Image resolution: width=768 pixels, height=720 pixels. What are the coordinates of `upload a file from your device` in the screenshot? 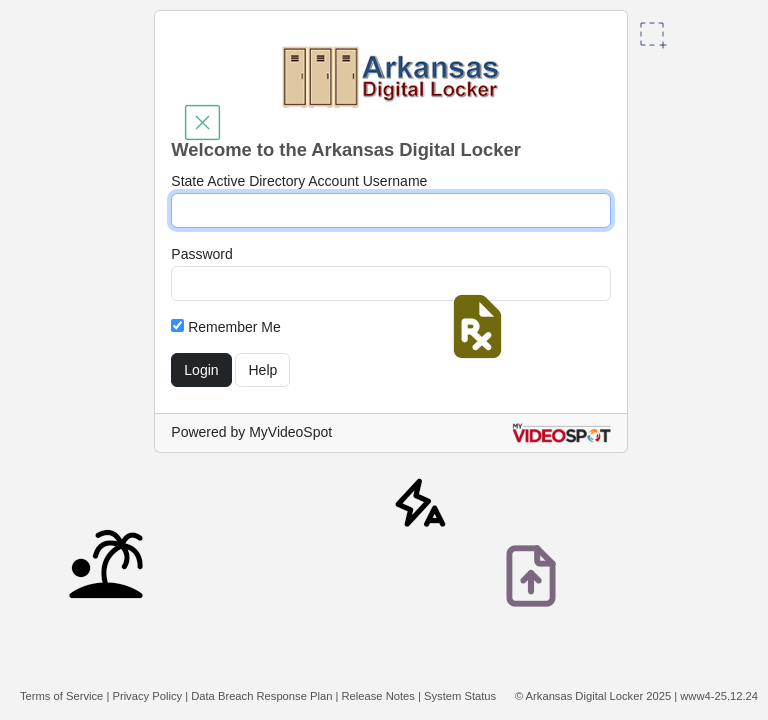 It's located at (531, 576).